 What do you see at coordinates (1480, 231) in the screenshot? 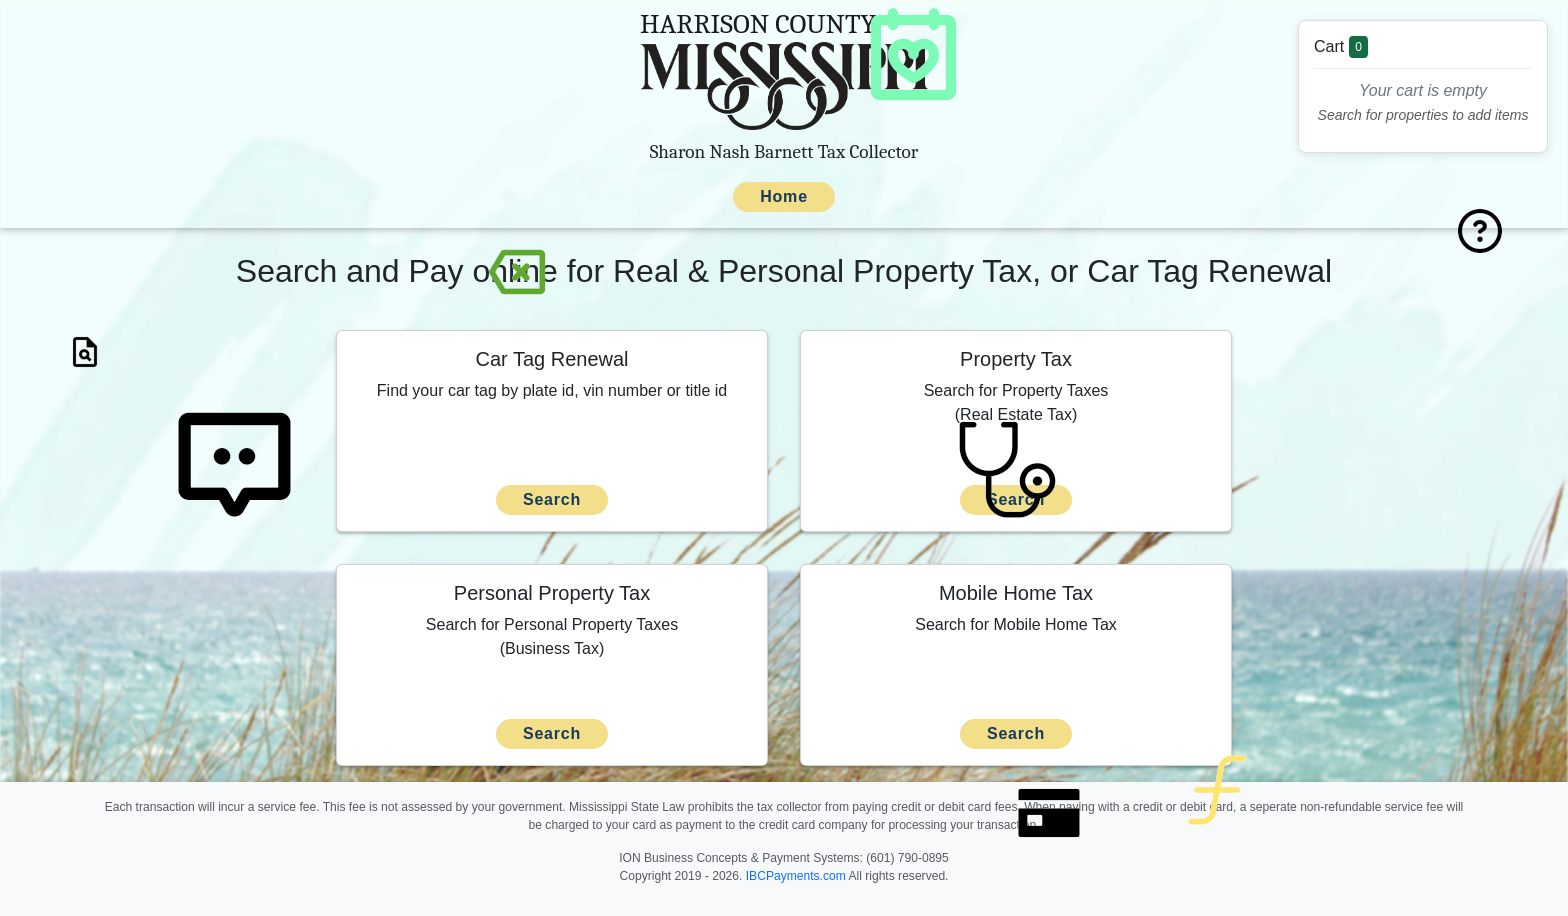
I see `access help or support` at bounding box center [1480, 231].